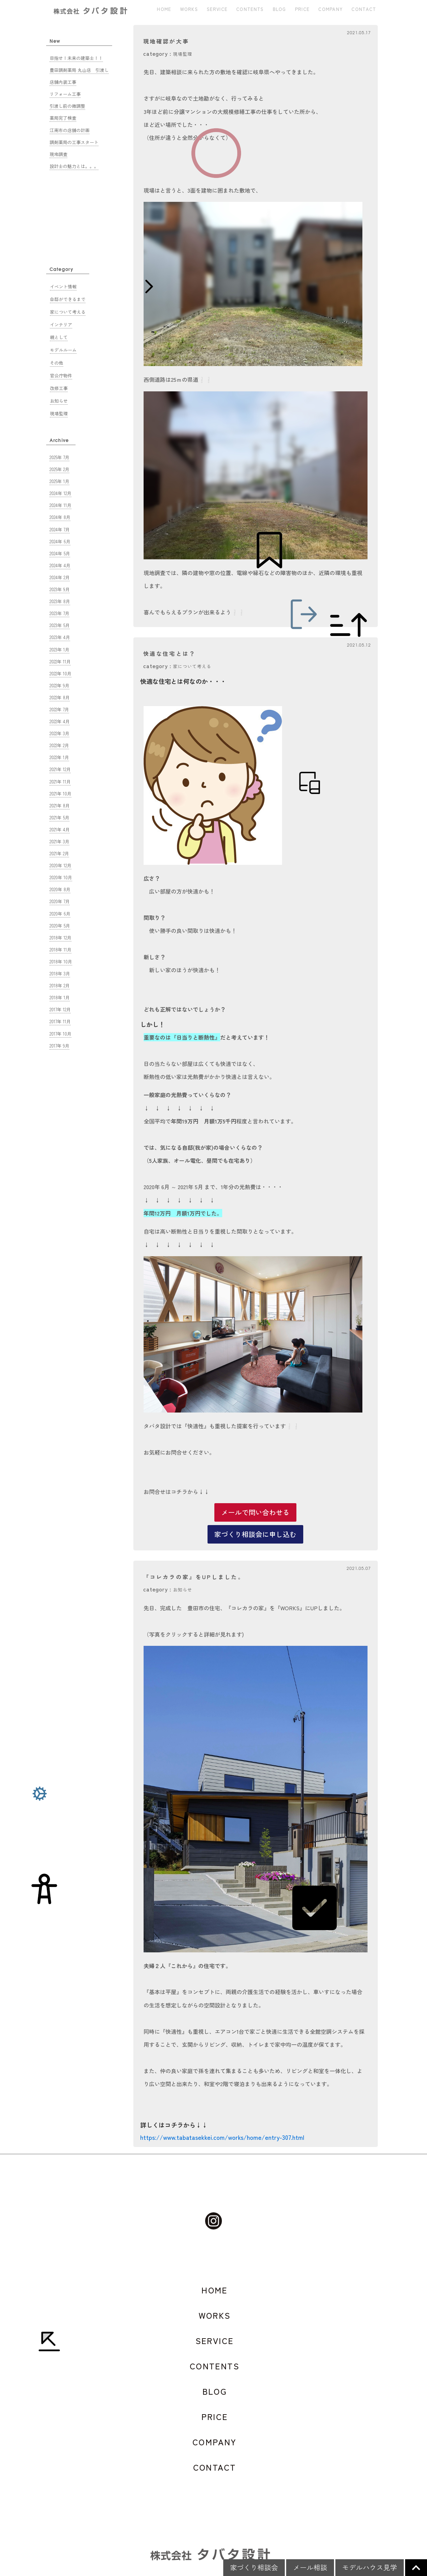 This screenshot has height=2576, width=427. What do you see at coordinates (149, 286) in the screenshot?
I see `navigate to the next item or screen` at bounding box center [149, 286].